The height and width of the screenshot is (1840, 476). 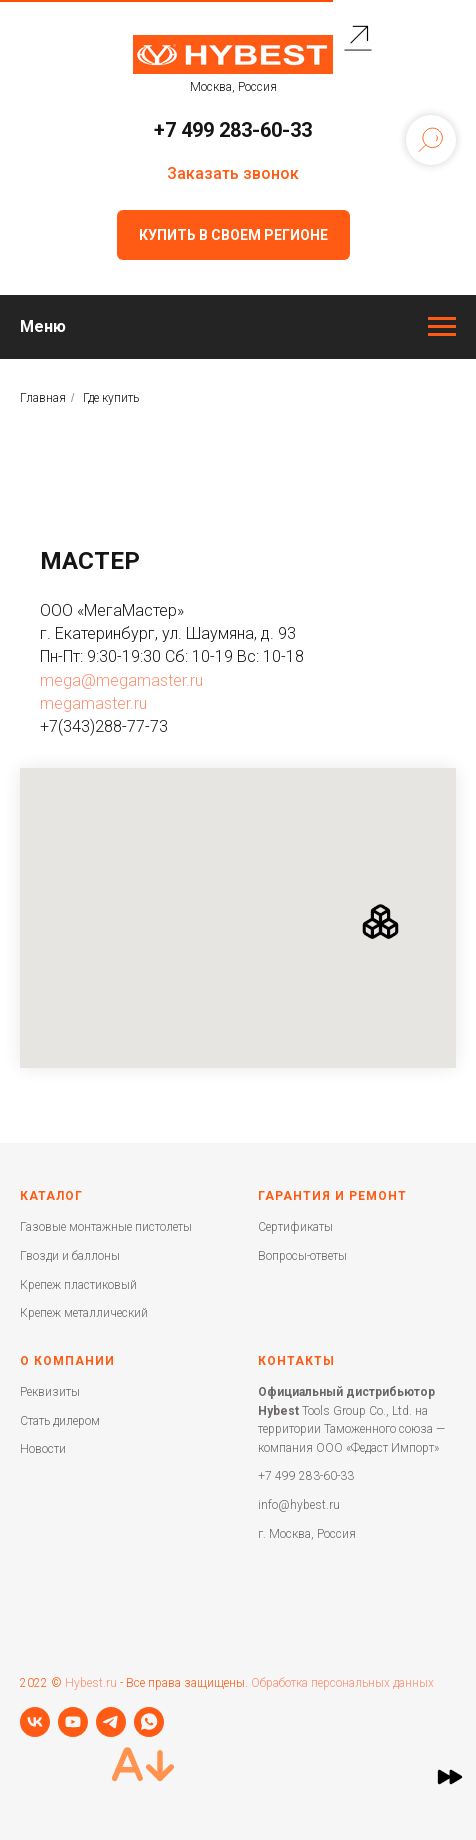 What do you see at coordinates (143, 1767) in the screenshot?
I see `sort text in descending alphabetical order` at bounding box center [143, 1767].